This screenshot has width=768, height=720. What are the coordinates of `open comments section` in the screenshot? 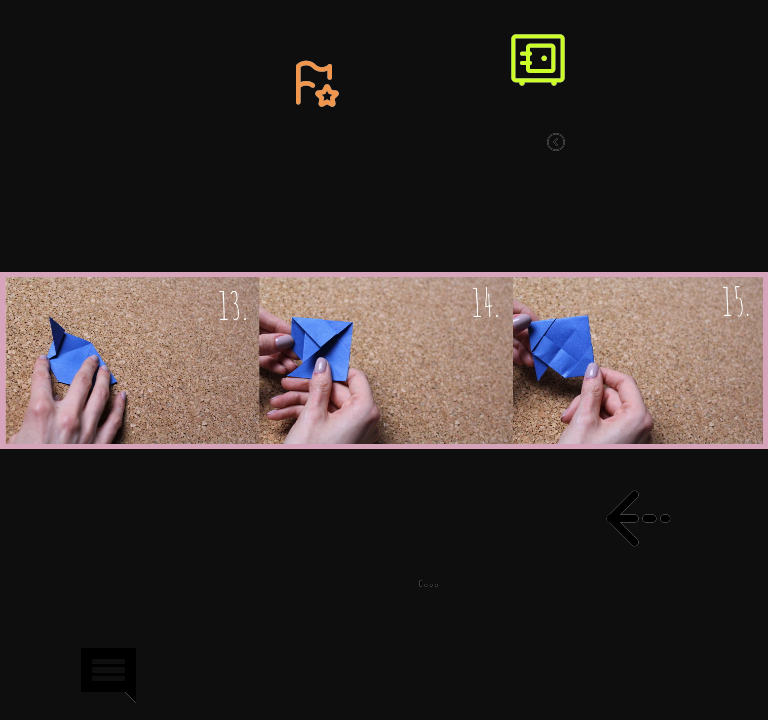 It's located at (108, 675).